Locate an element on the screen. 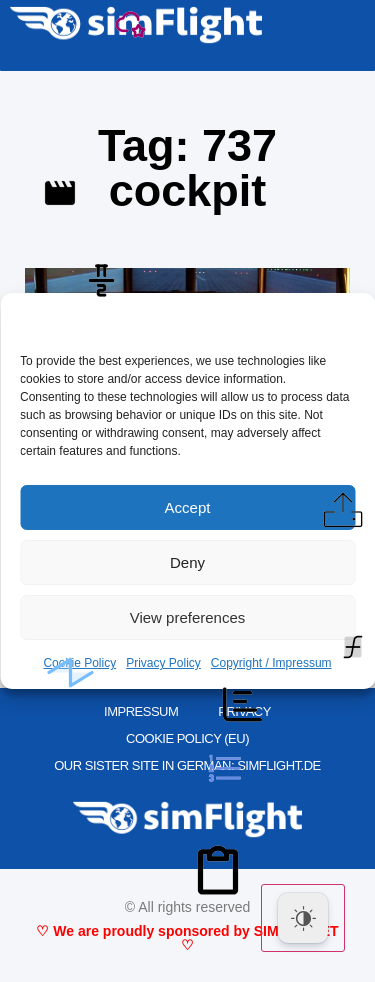 This screenshot has width=375, height=982. upload a file or document is located at coordinates (343, 512).